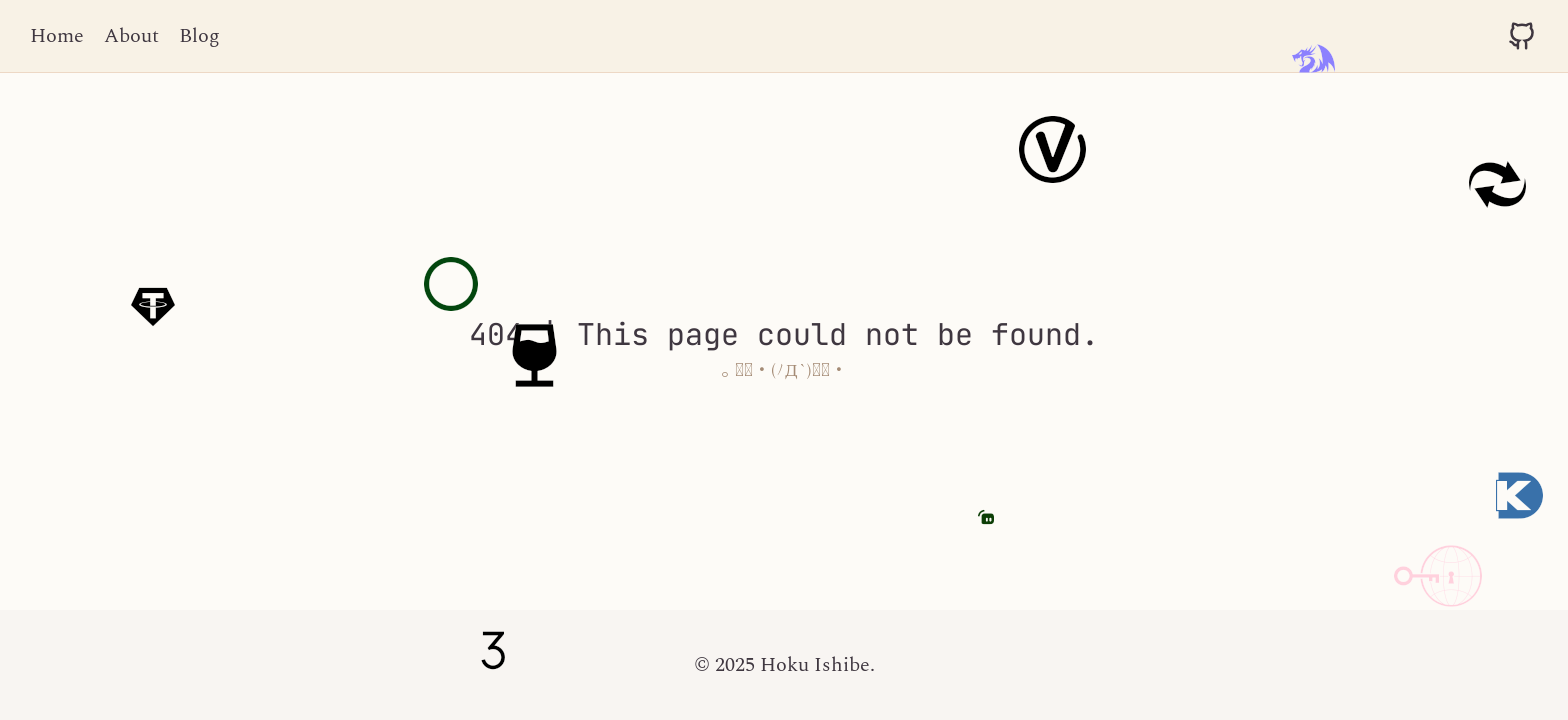 This screenshot has height=720, width=1568. Describe the element at coordinates (1497, 184) in the screenshot. I see `kashflow accounting software logo` at that location.